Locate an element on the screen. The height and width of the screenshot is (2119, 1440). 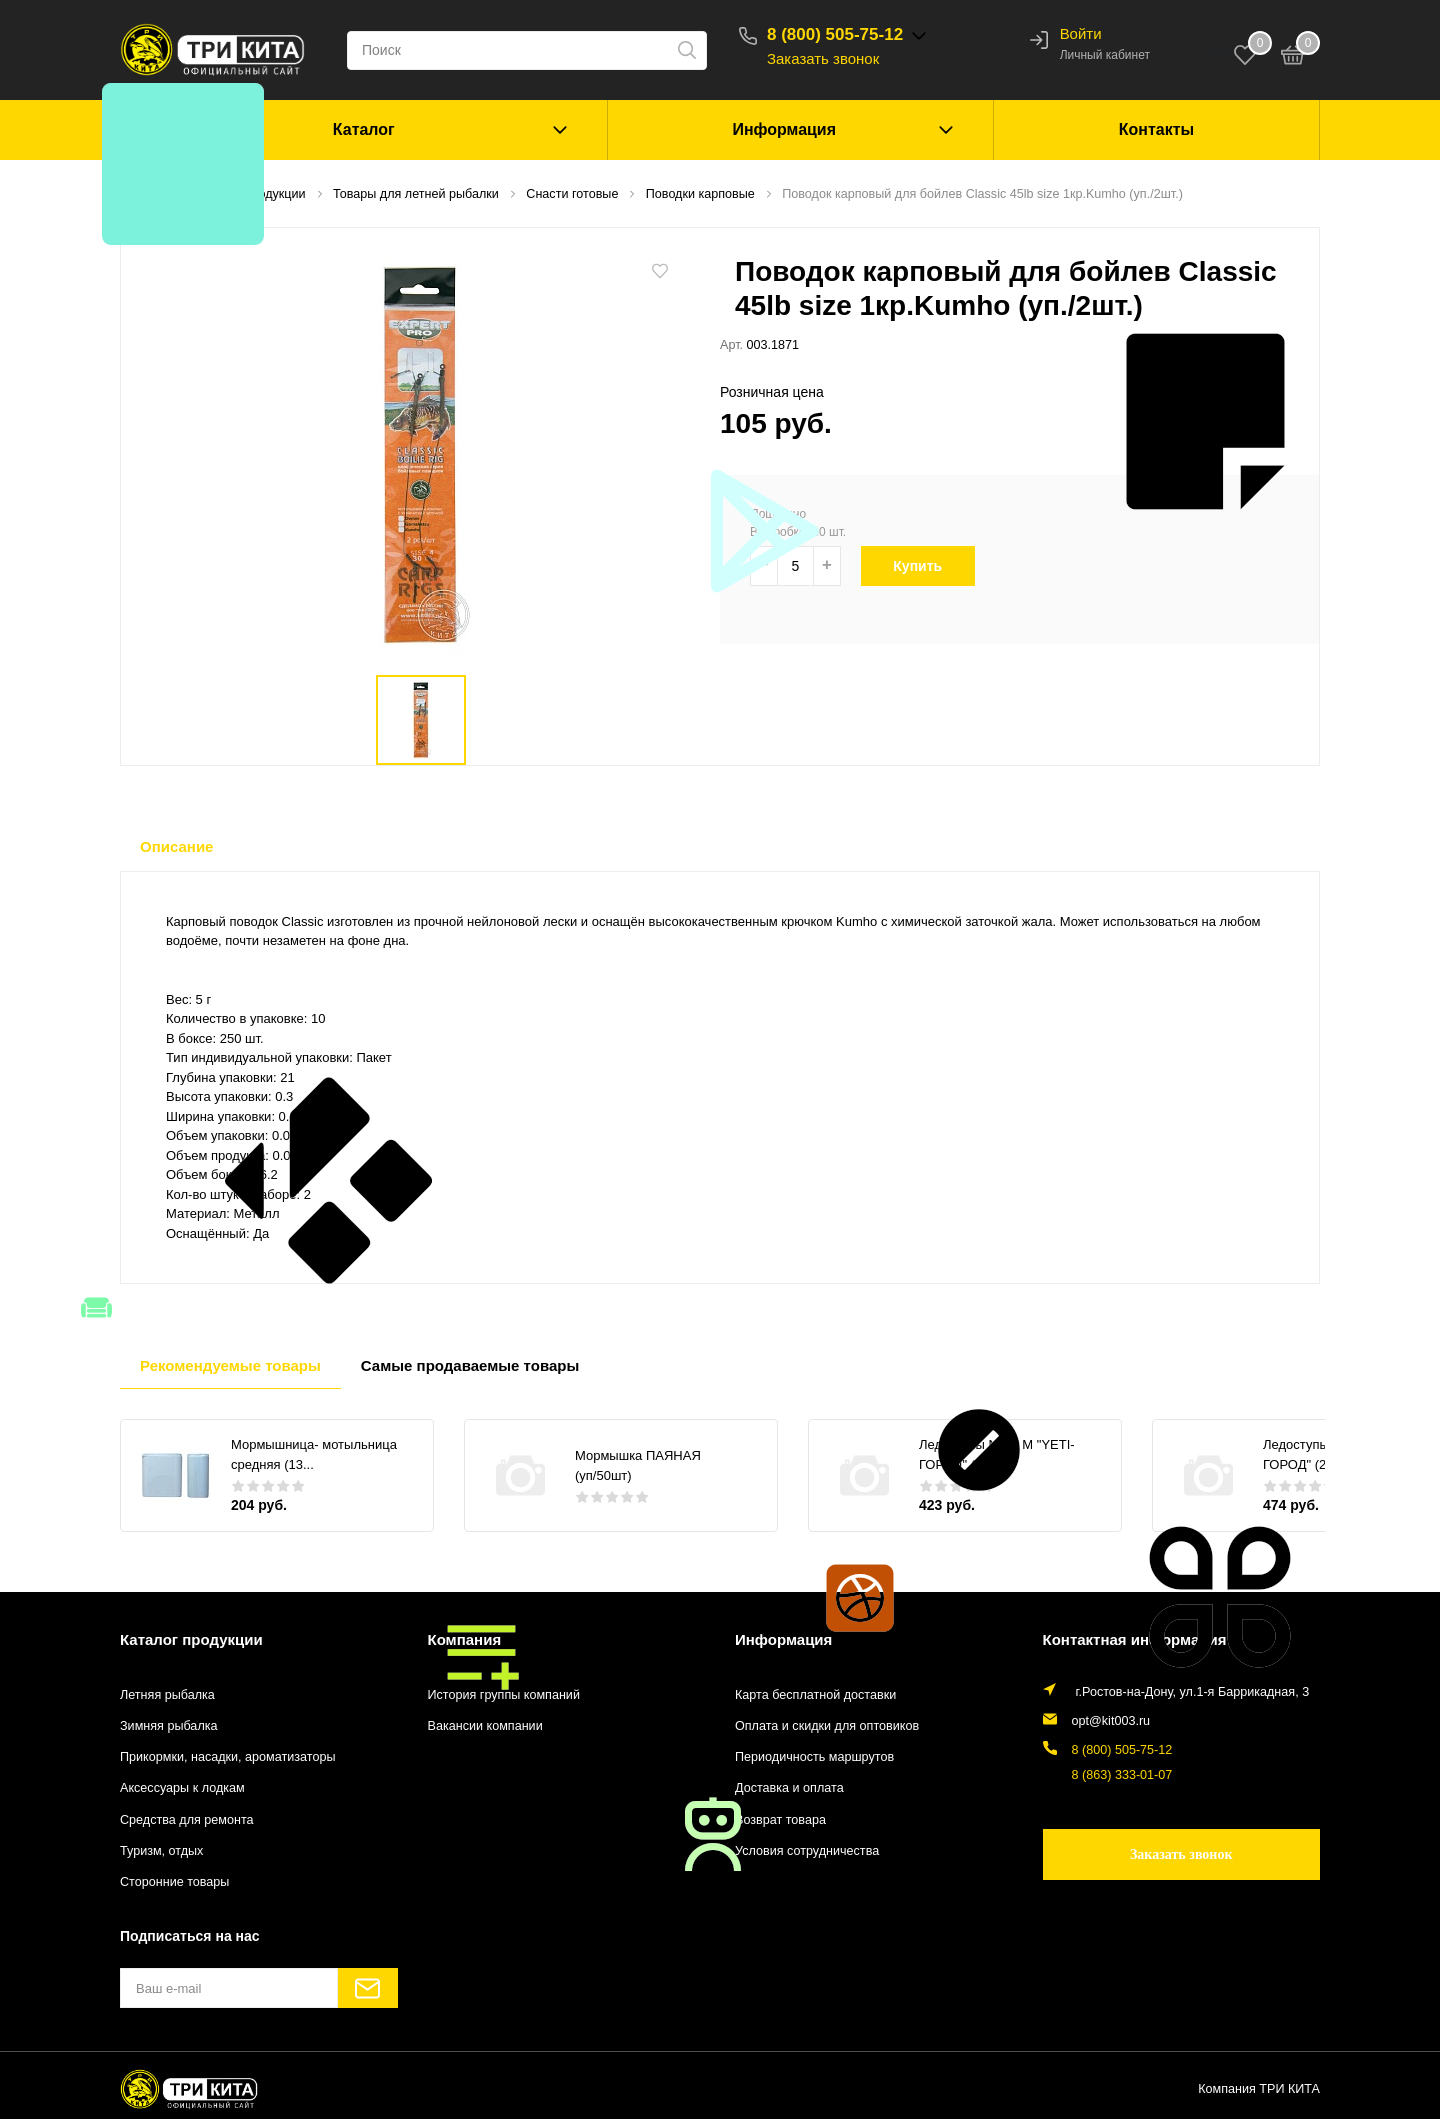
apache couchdb database service is located at coordinates (96, 1307).